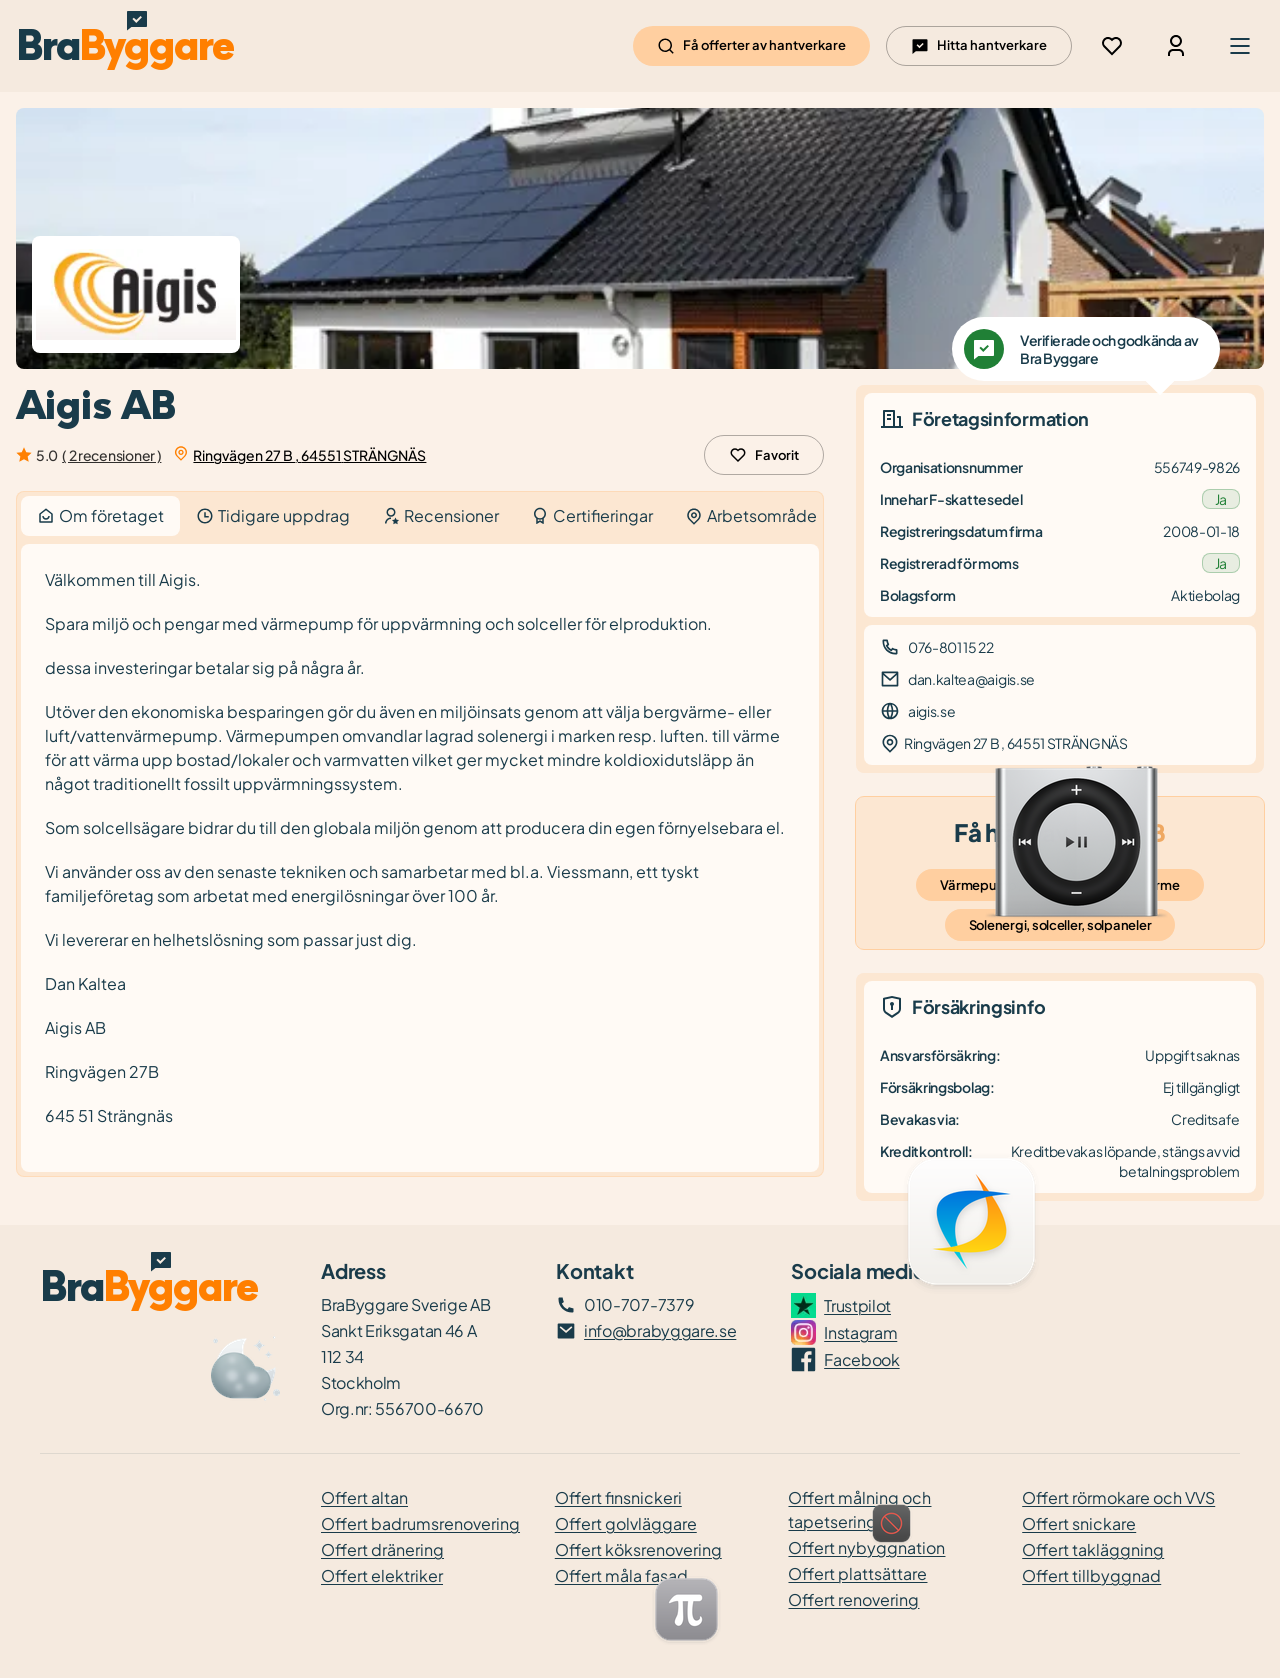  I want to click on open mathematics or calculator app, so click(686, 1610).